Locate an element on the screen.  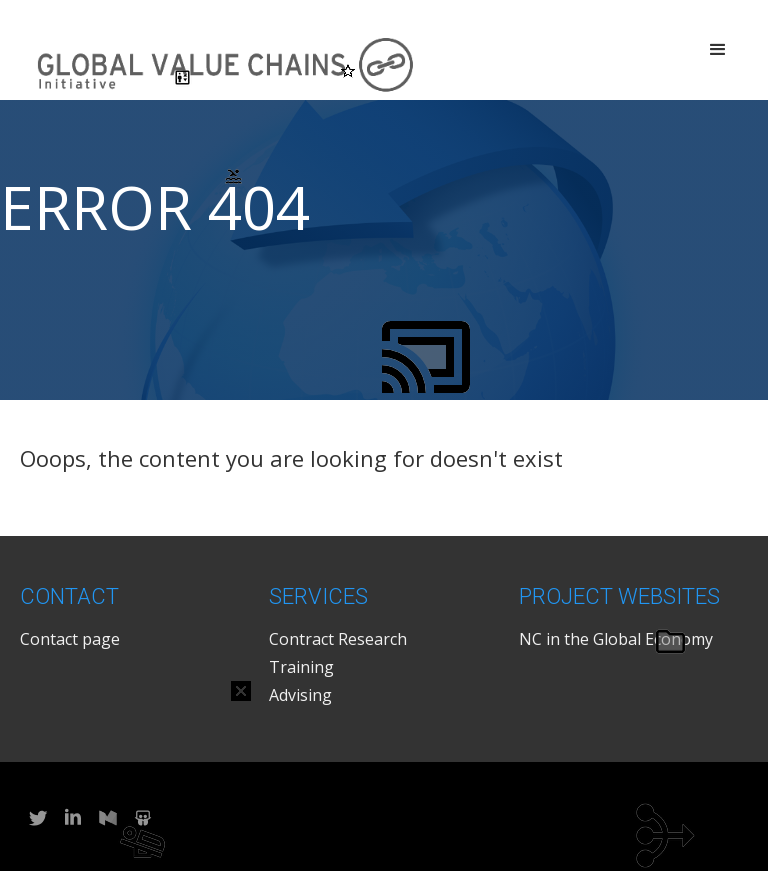
merge or combine multiple inputs into one output is located at coordinates (665, 835).